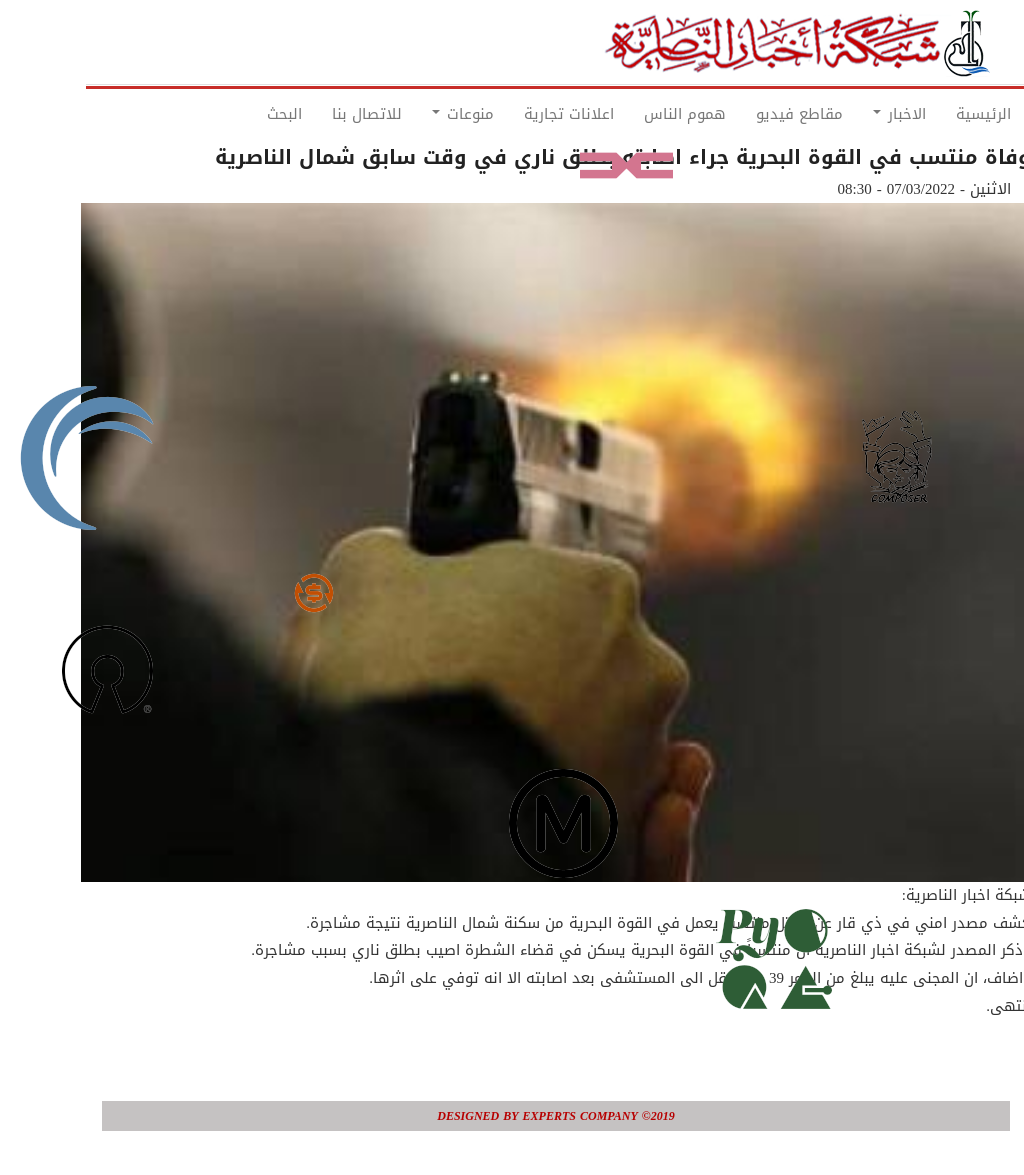 The image size is (1024, 1175). Describe the element at coordinates (314, 593) in the screenshot. I see `currency exchange or conversion` at that location.